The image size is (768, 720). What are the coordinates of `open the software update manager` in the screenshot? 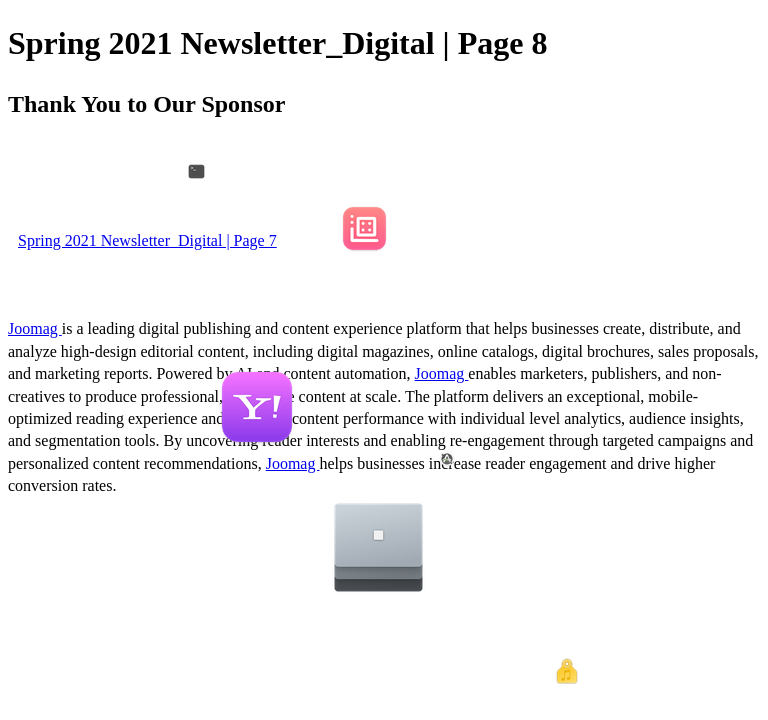 It's located at (447, 459).